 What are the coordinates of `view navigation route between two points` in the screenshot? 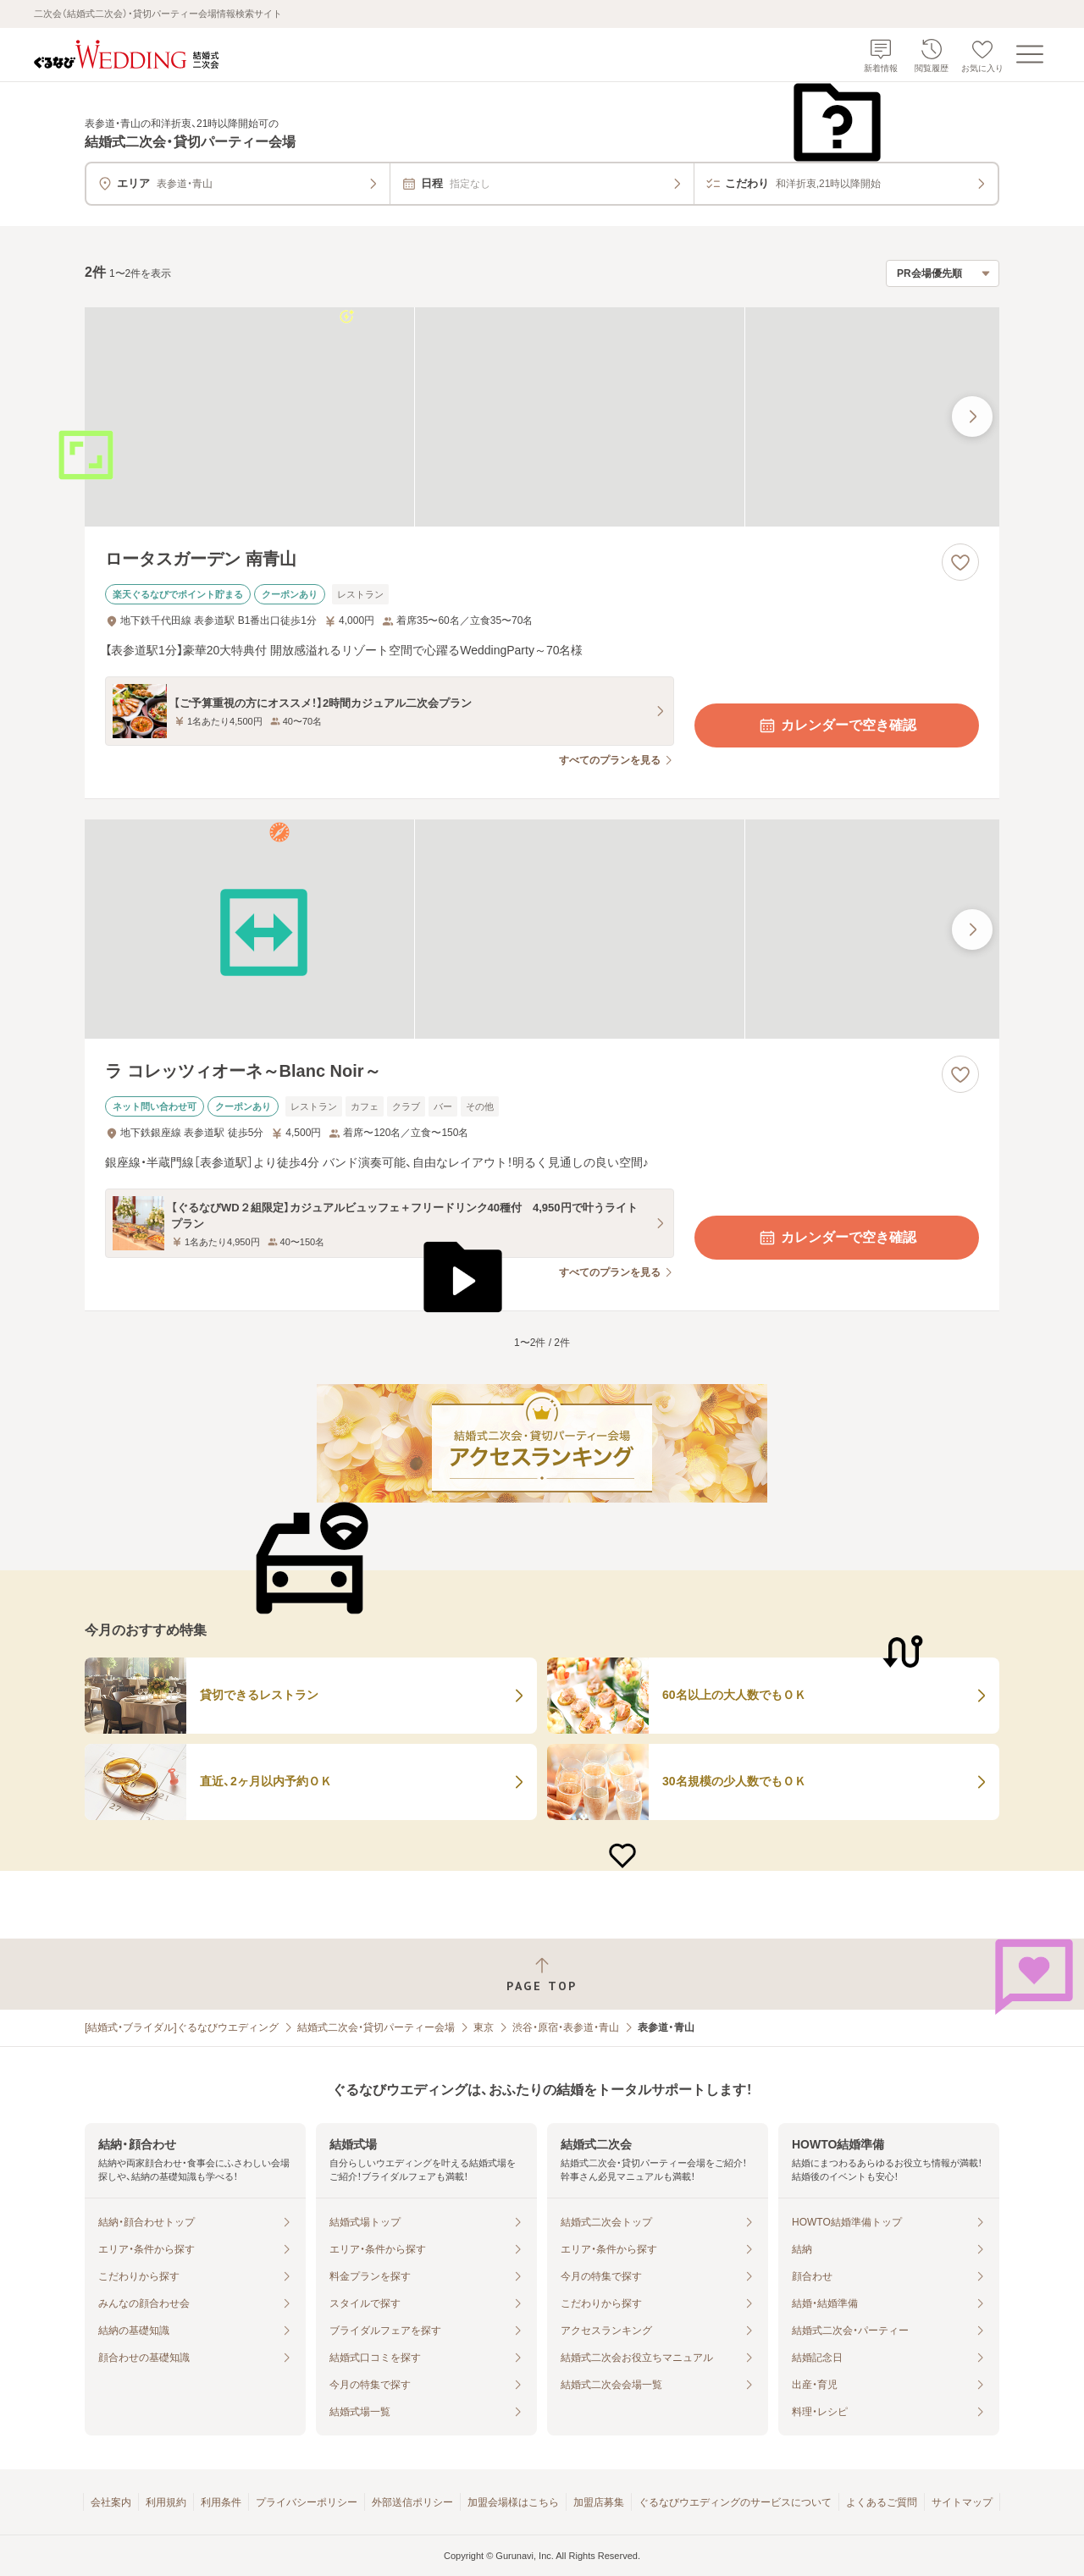 It's located at (904, 1652).